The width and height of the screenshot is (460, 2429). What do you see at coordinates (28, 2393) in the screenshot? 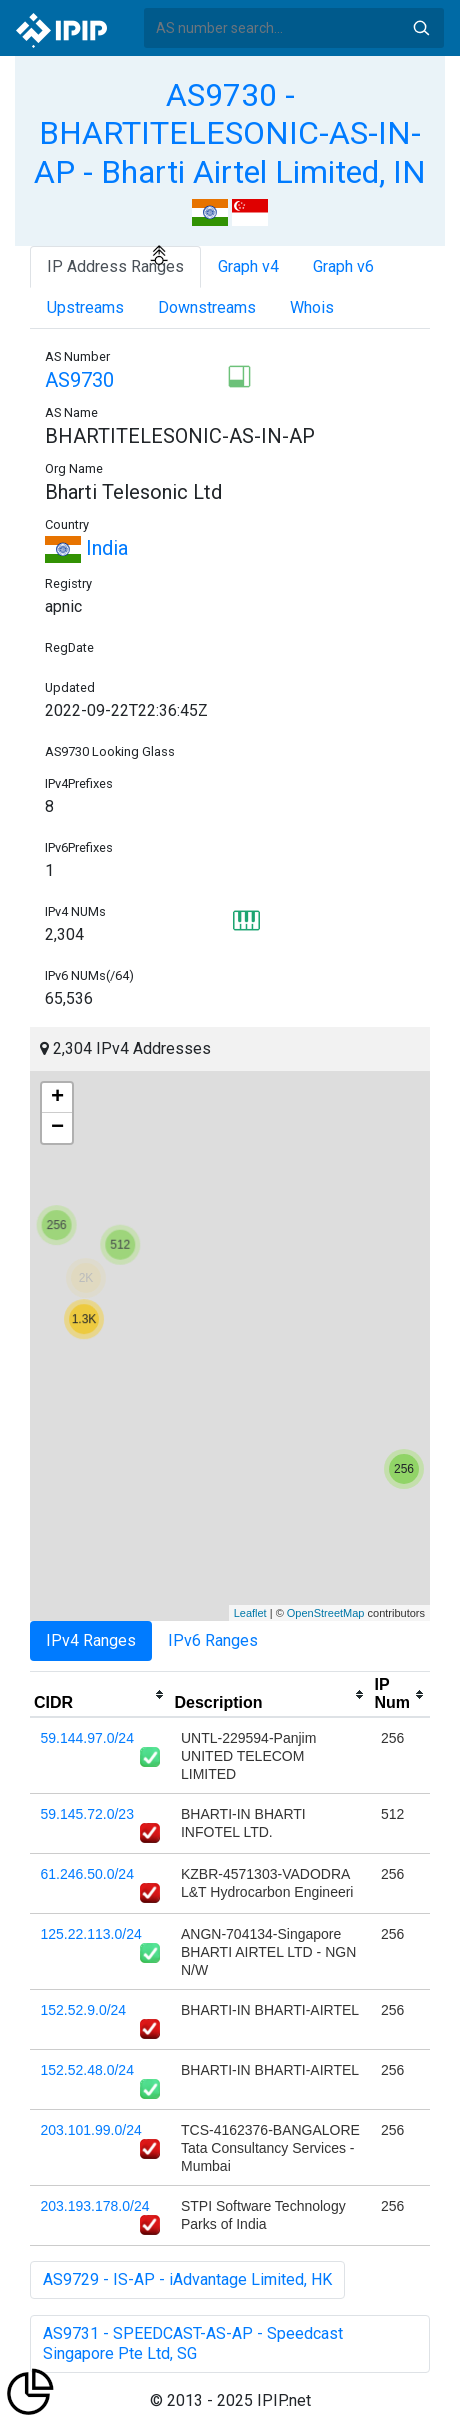
I see `view data breakdown or statistics` at bounding box center [28, 2393].